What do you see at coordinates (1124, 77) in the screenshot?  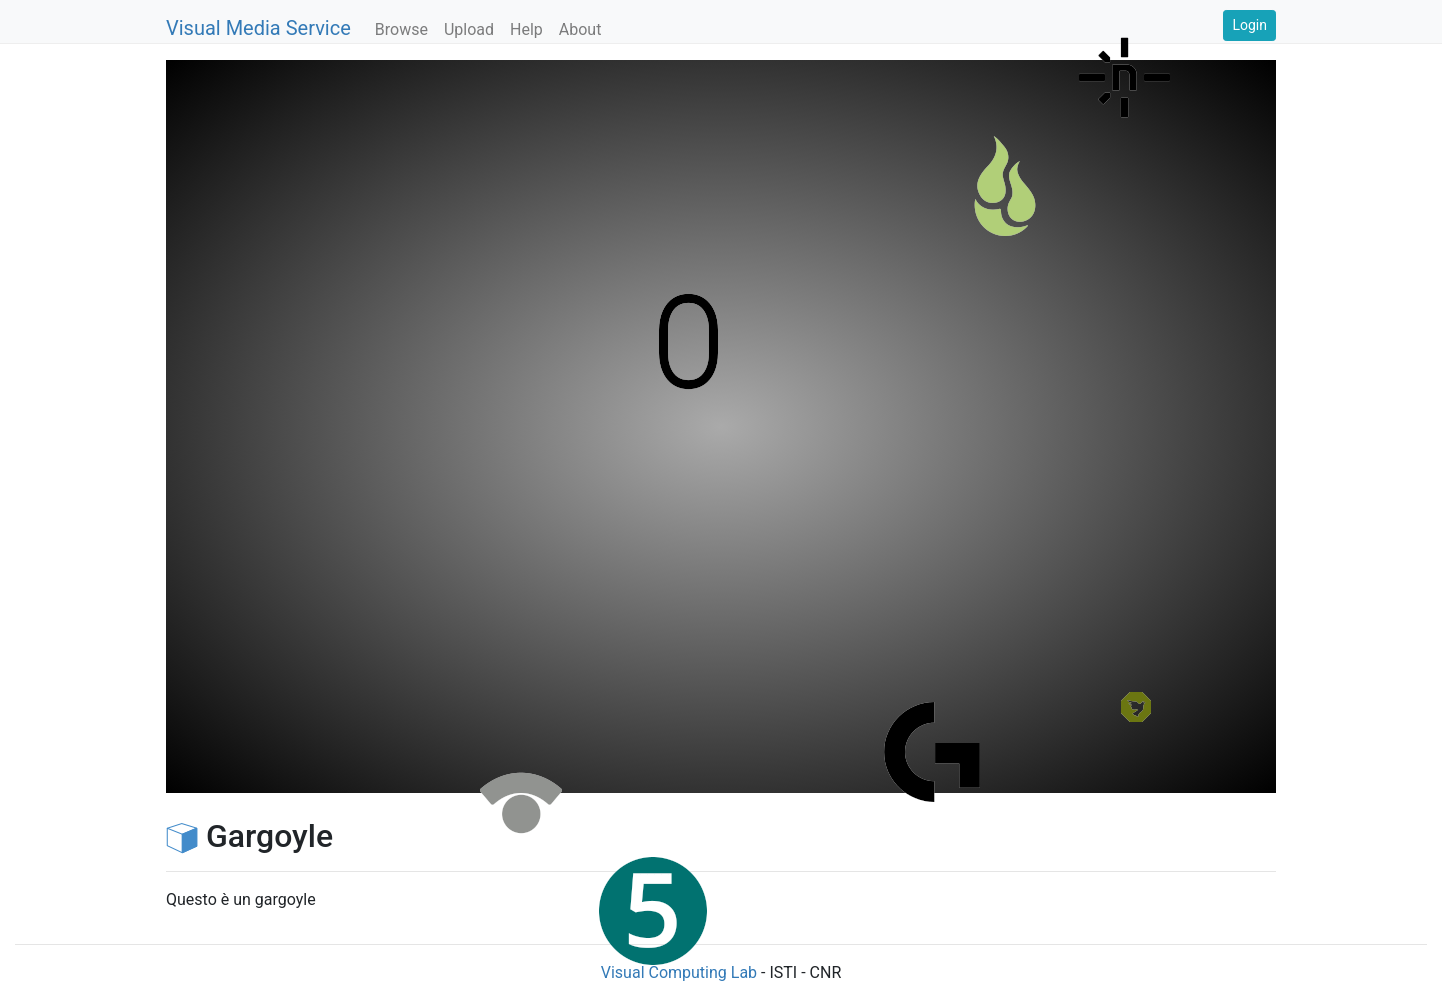 I see `Netlify logo` at bounding box center [1124, 77].